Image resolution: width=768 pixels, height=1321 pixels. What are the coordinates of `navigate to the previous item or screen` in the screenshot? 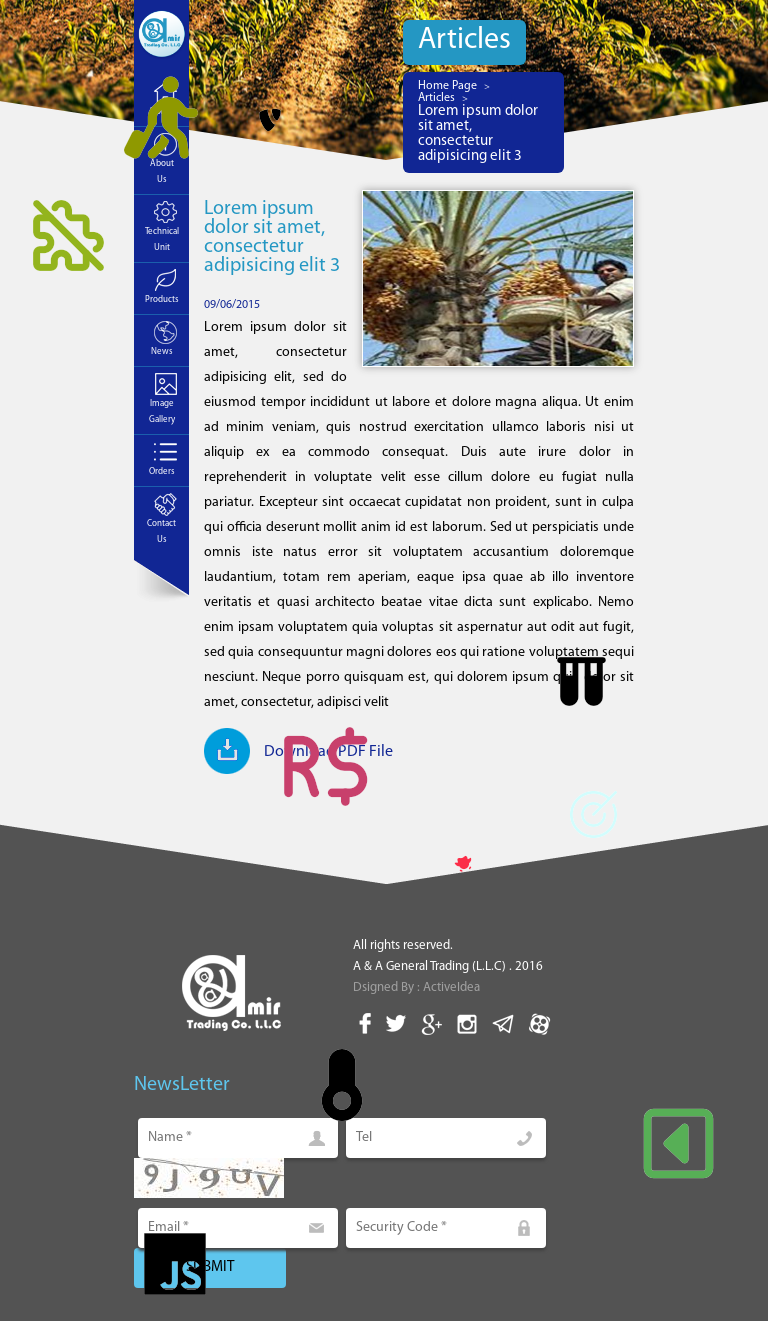 It's located at (678, 1143).